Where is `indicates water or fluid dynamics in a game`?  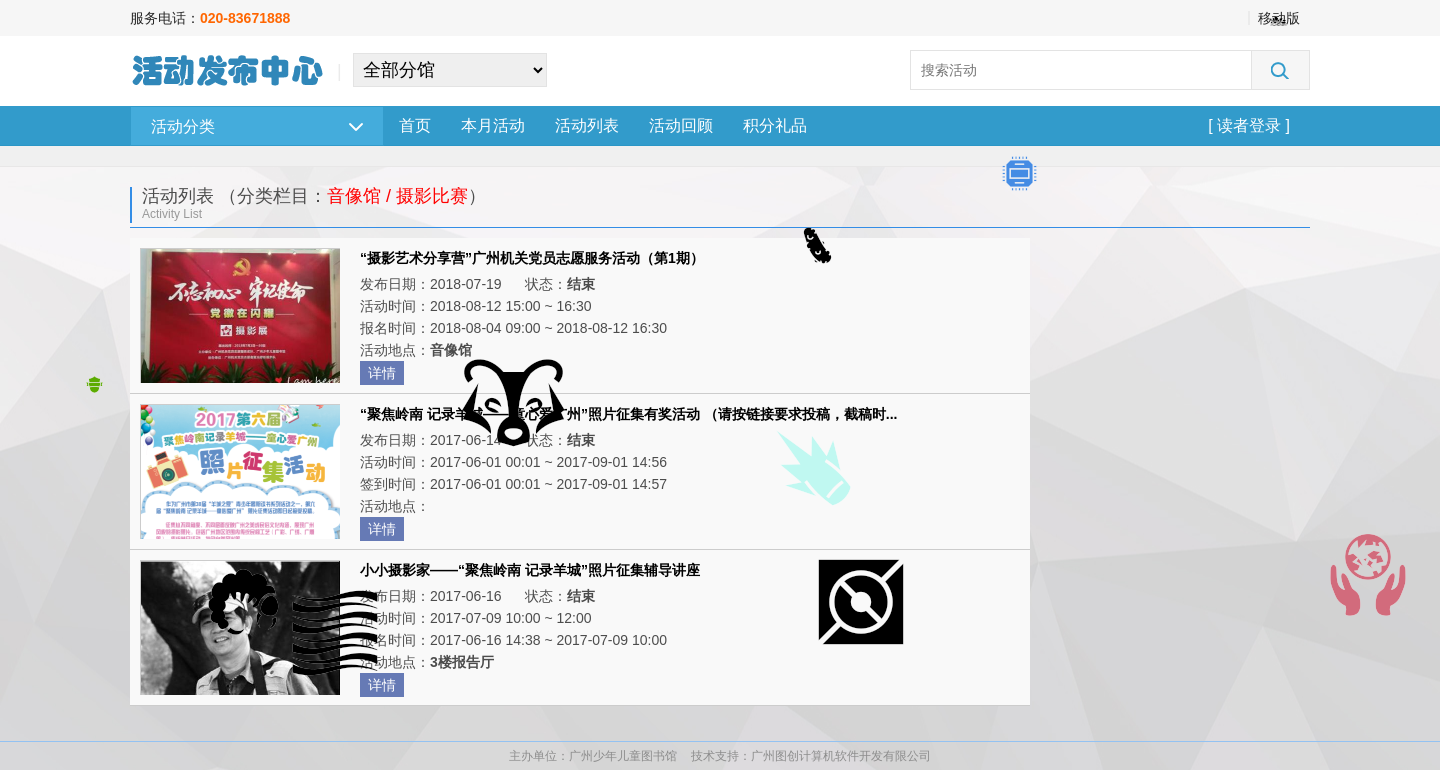
indicates water or fluid dynamics in a game is located at coordinates (335, 633).